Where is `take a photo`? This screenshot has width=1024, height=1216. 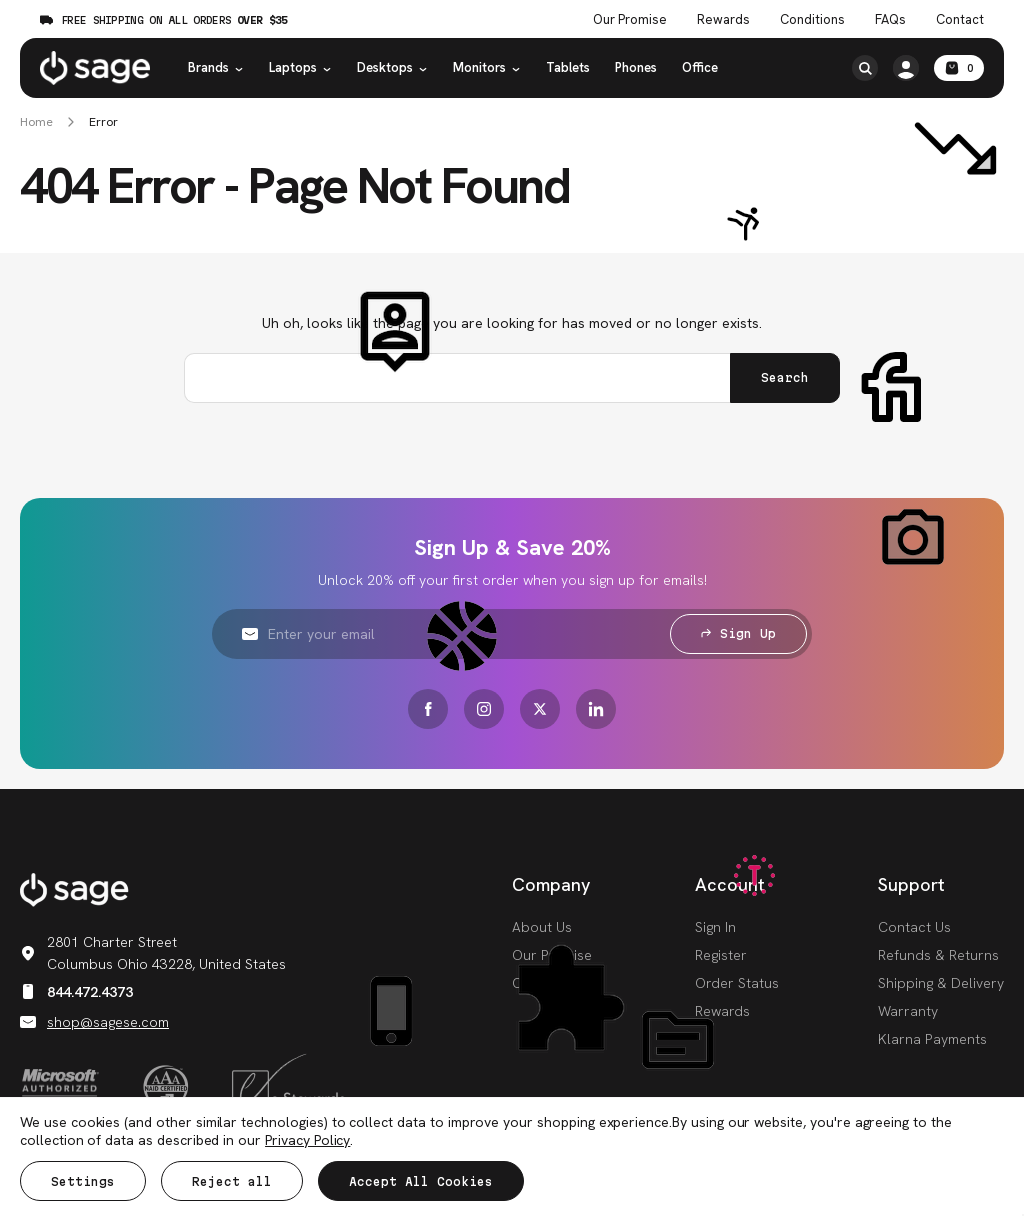 take a photo is located at coordinates (913, 540).